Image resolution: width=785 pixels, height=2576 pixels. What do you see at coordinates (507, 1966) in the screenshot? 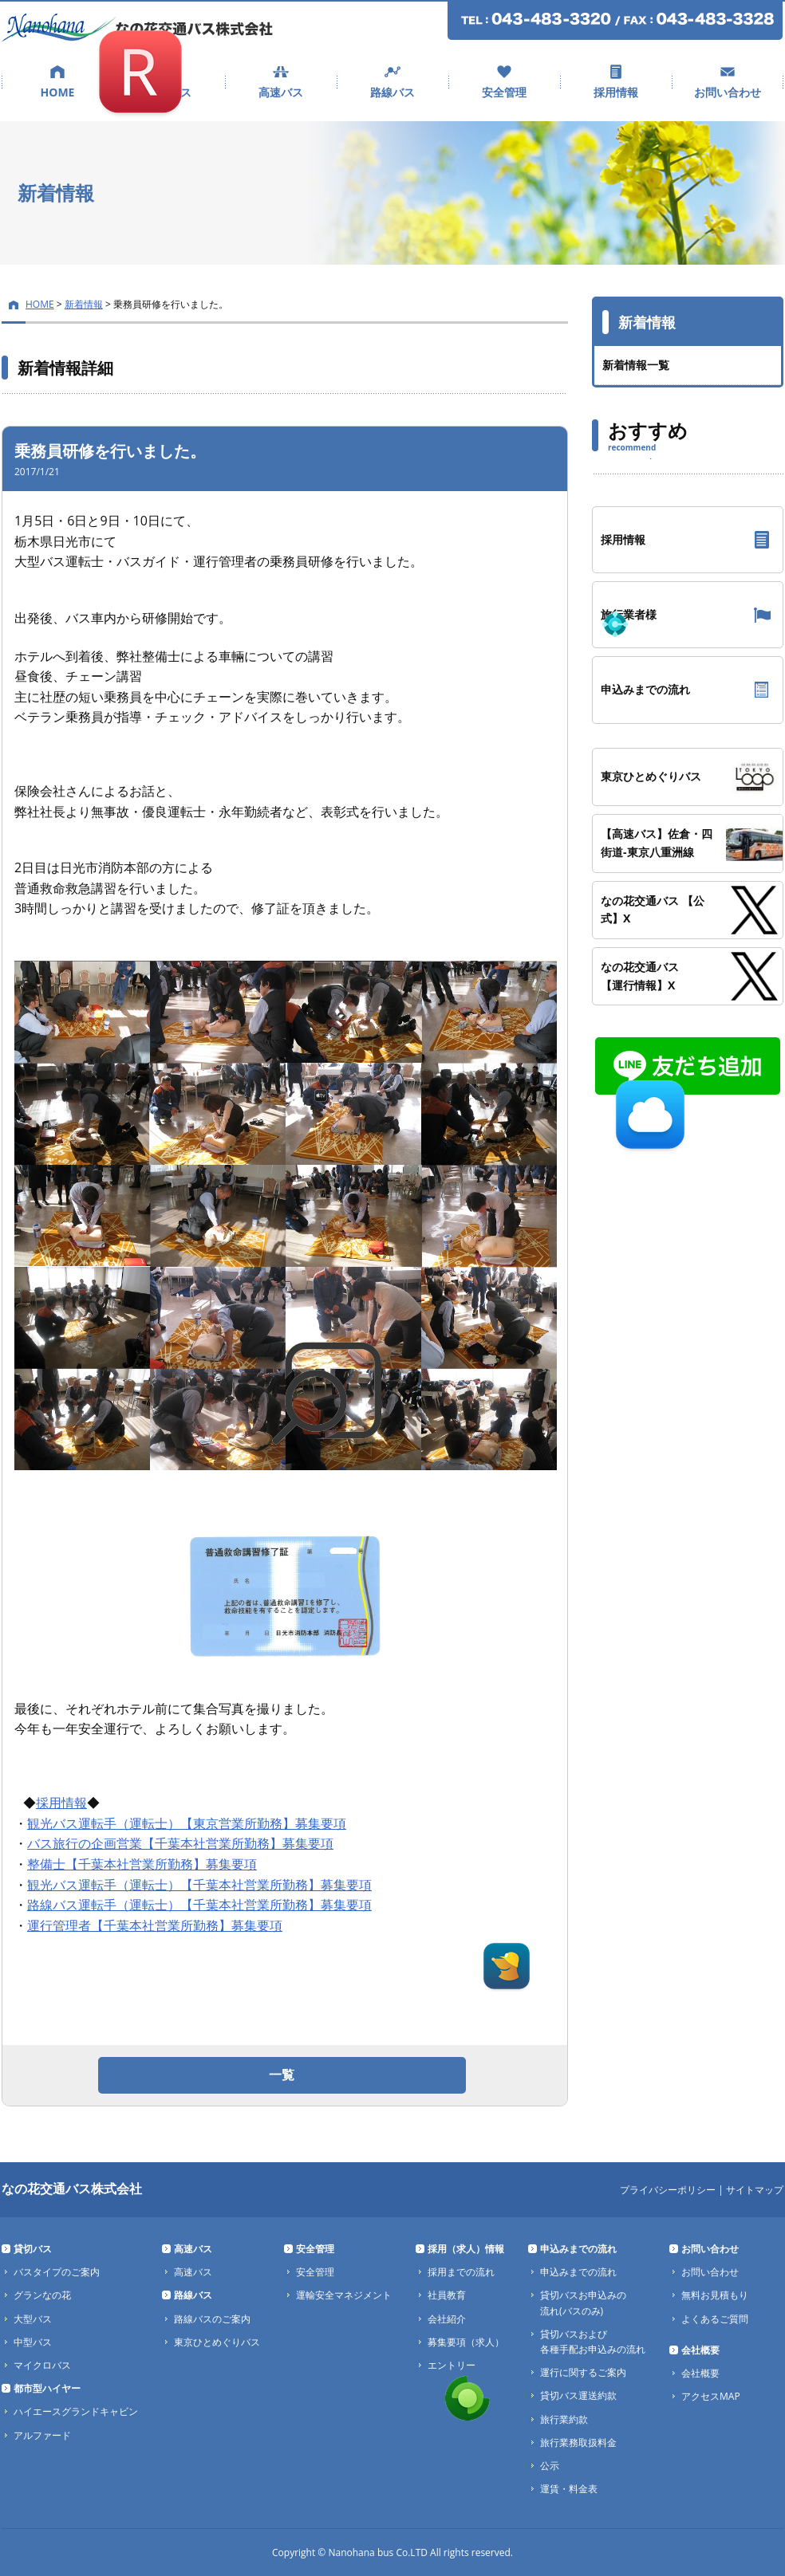
I see `open Mullvad VPN app` at bounding box center [507, 1966].